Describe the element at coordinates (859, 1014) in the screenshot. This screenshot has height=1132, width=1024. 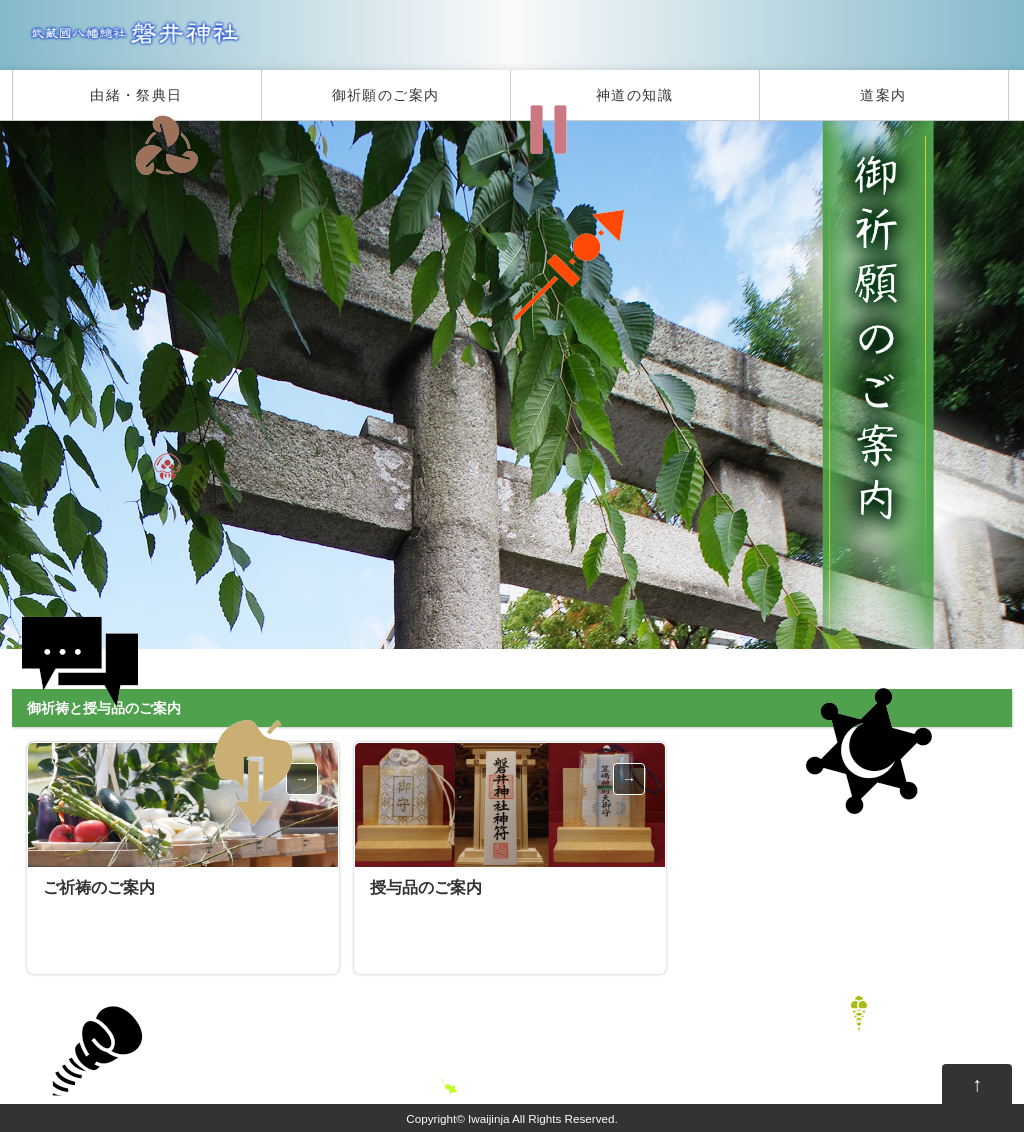
I see `dessert or sweet treats category` at that location.